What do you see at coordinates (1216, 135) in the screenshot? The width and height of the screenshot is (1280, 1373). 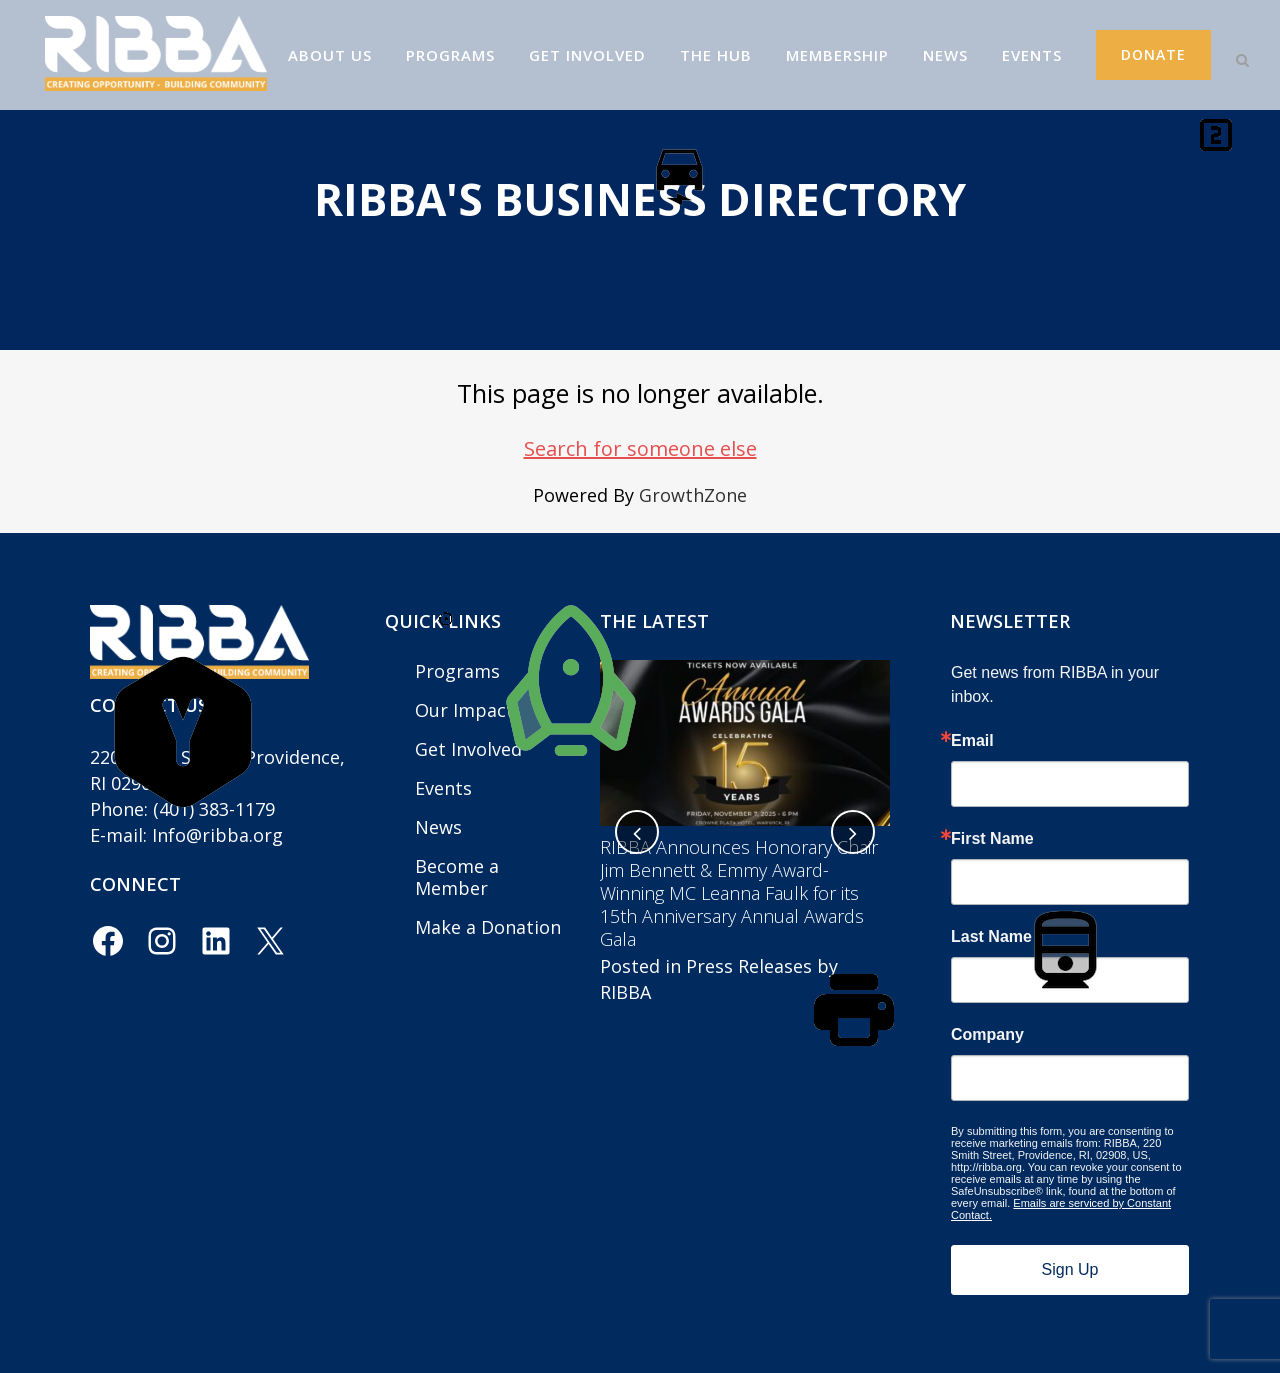 I see `indicates step two in a multi-step process` at bounding box center [1216, 135].